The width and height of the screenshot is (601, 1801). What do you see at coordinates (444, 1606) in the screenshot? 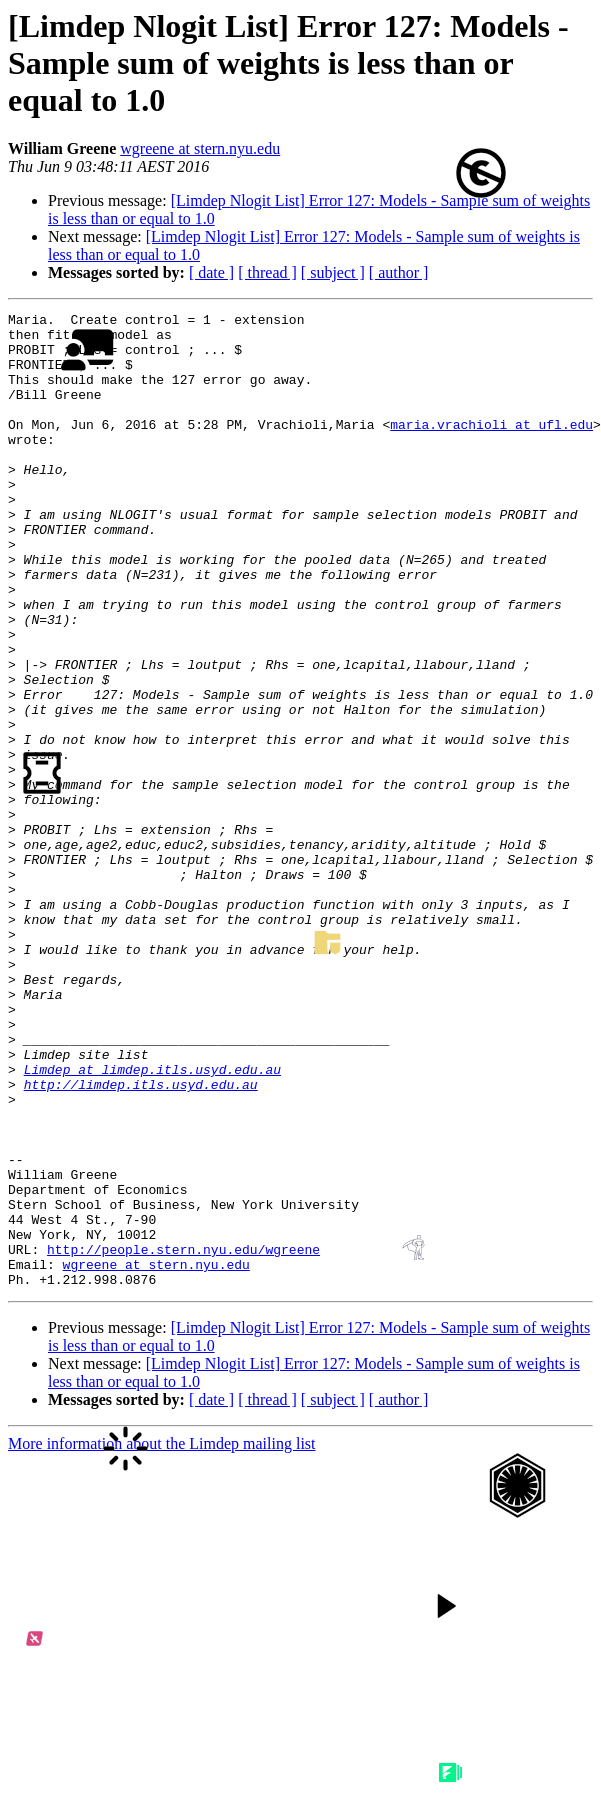
I see `play media content` at bounding box center [444, 1606].